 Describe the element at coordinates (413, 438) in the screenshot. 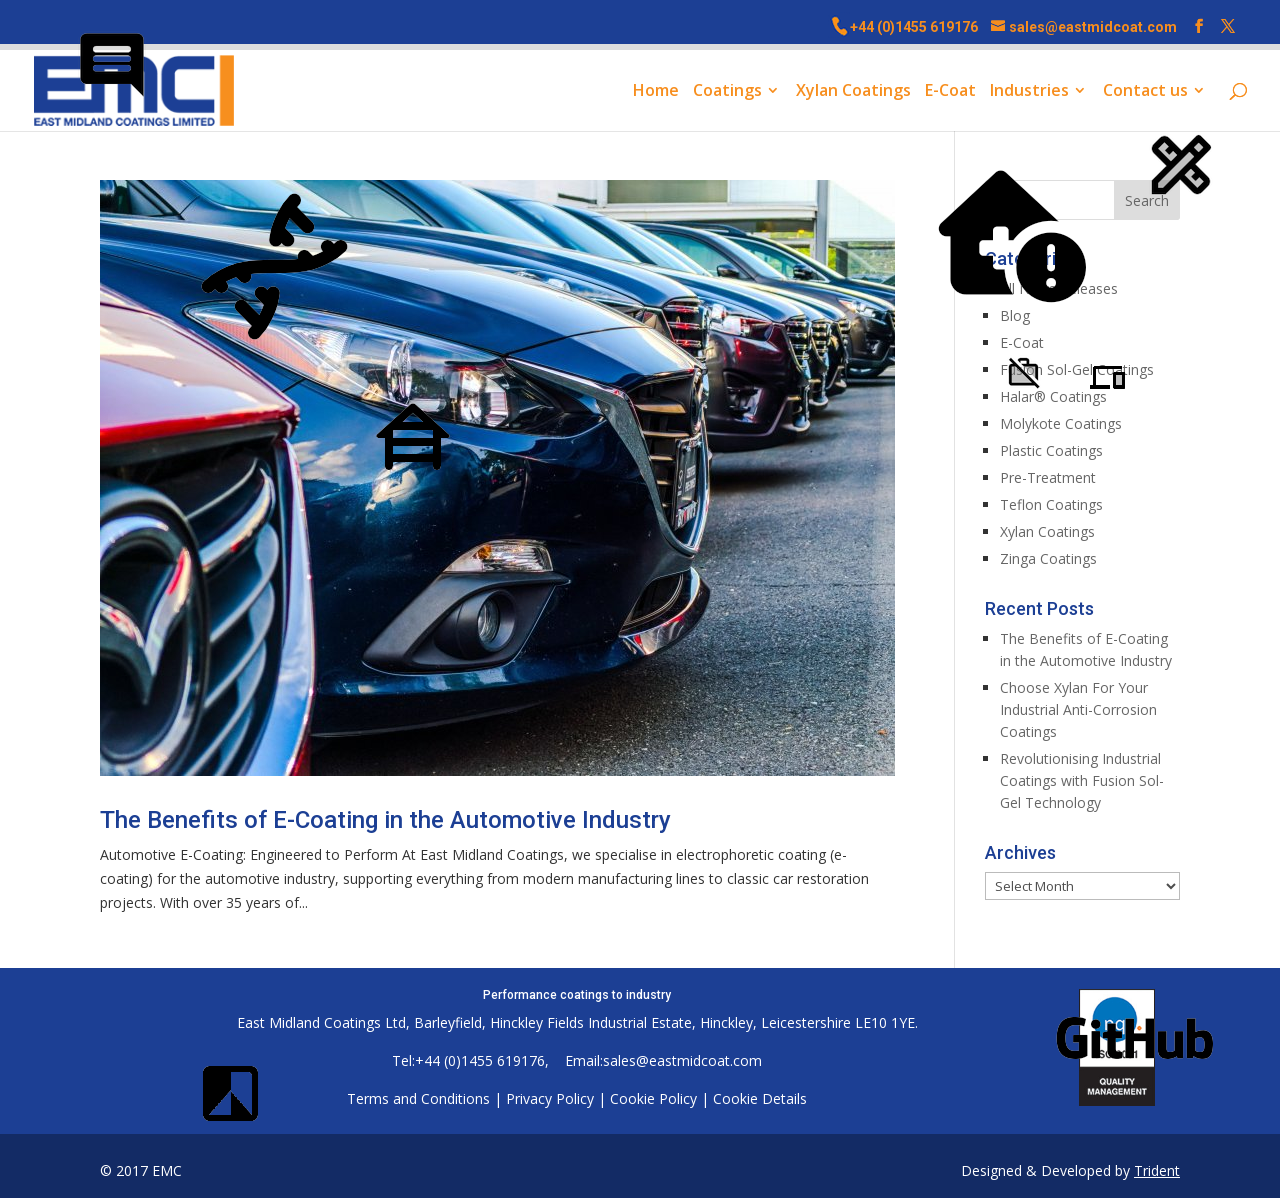

I see `view home exterior or siding options` at that location.